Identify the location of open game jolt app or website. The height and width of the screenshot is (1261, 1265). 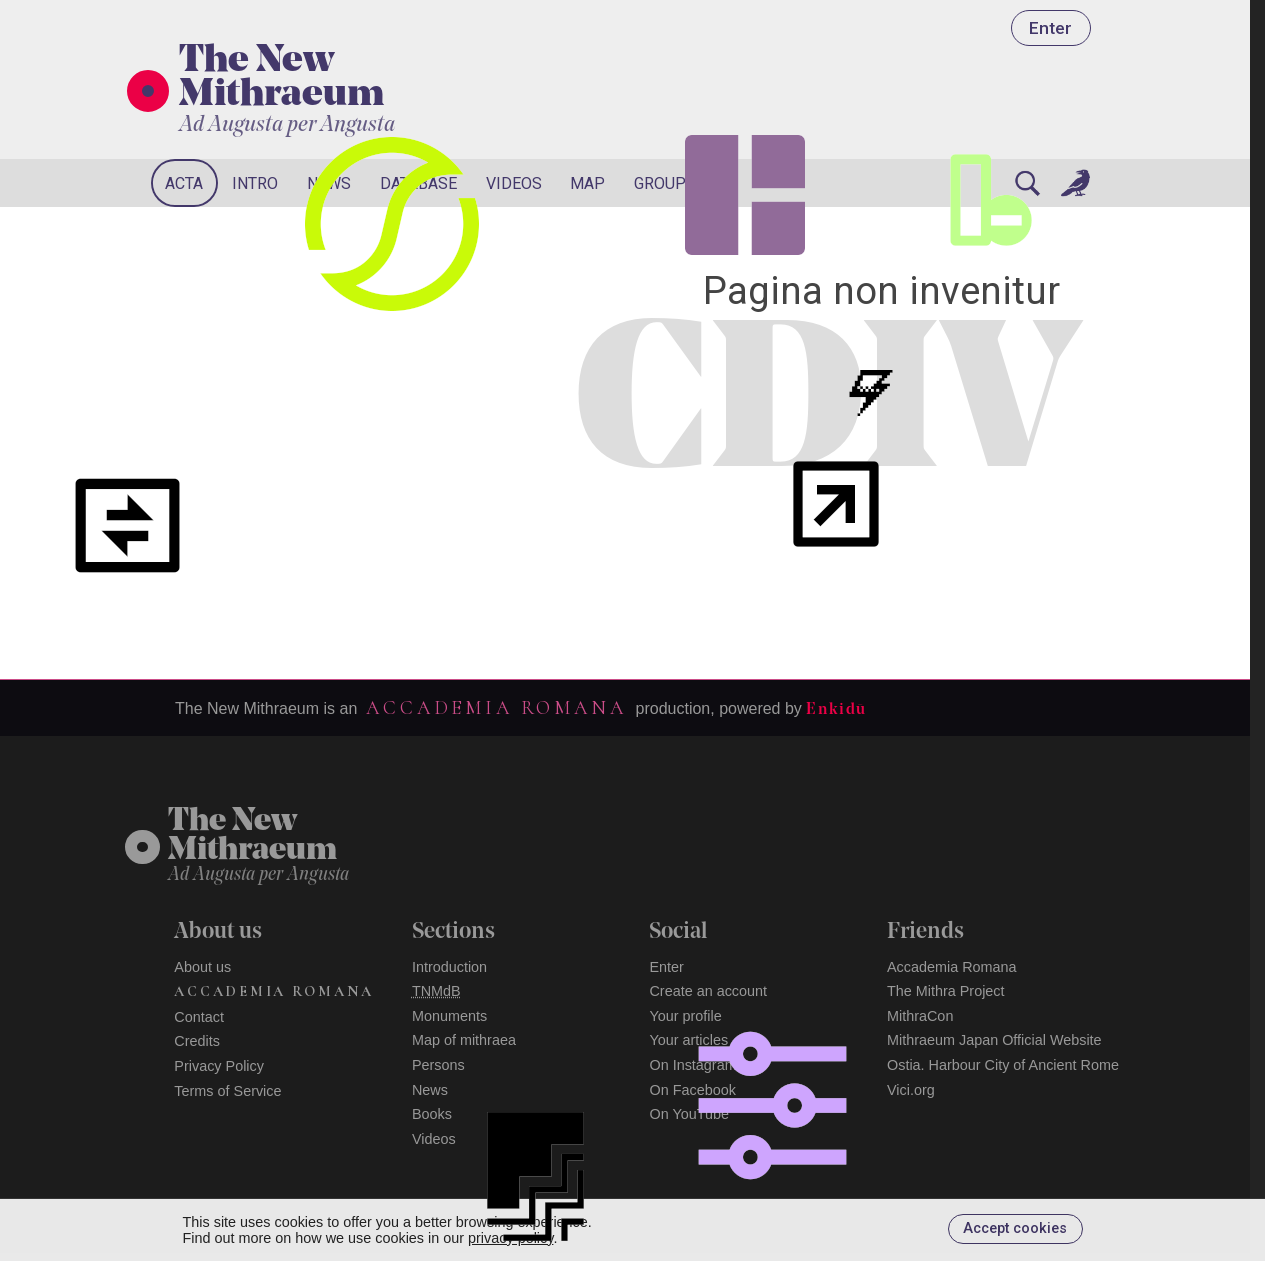
(871, 393).